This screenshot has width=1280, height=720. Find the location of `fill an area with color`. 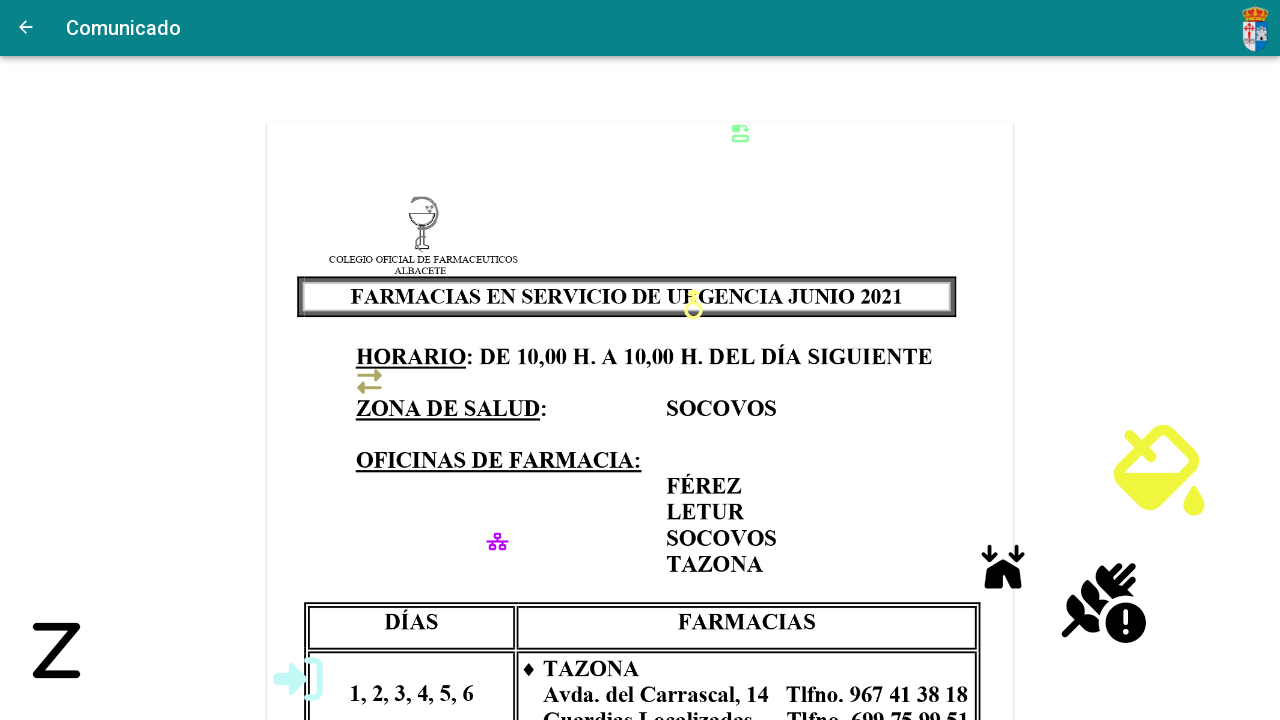

fill an area with color is located at coordinates (1156, 467).